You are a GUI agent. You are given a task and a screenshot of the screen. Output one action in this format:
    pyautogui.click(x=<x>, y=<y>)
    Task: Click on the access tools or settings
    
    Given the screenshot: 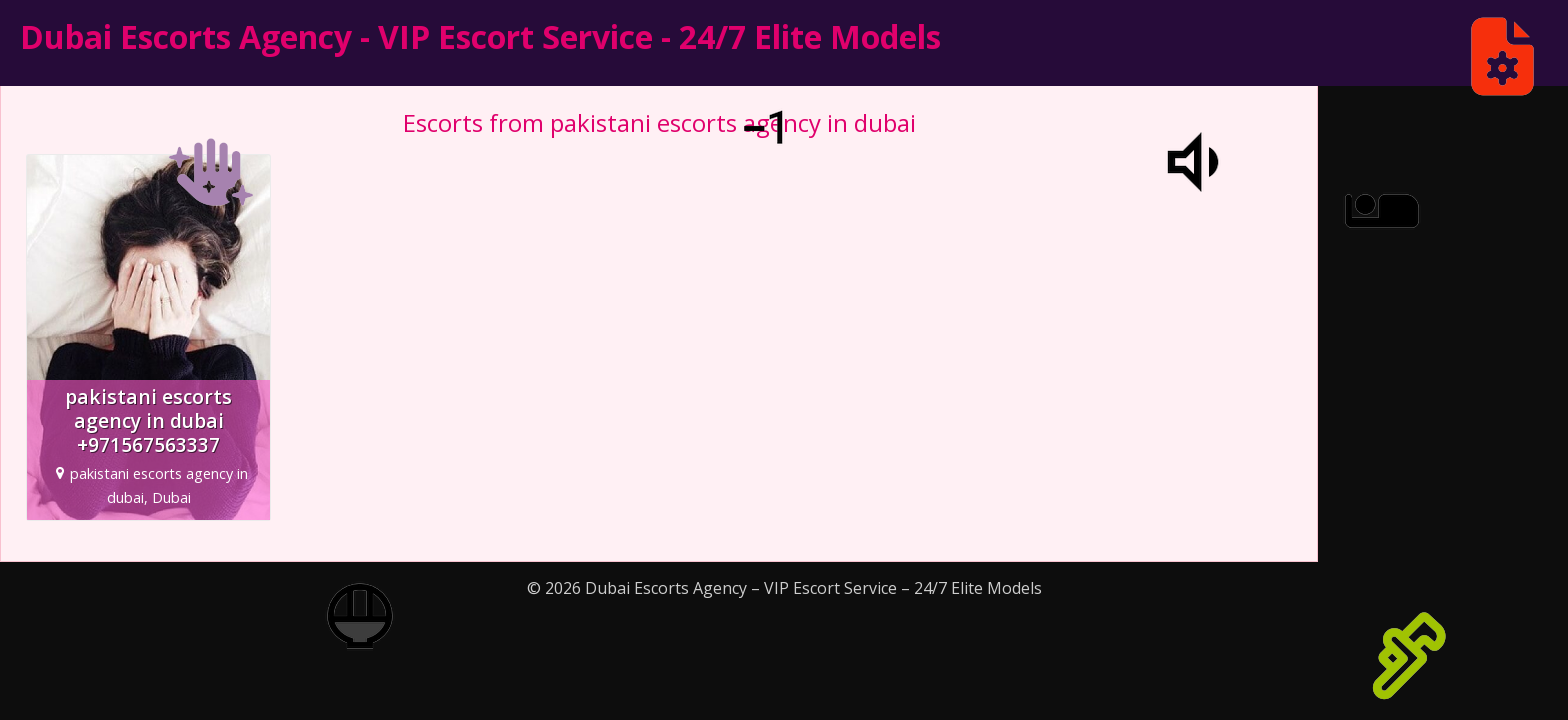 What is the action you would take?
    pyautogui.click(x=1408, y=656)
    